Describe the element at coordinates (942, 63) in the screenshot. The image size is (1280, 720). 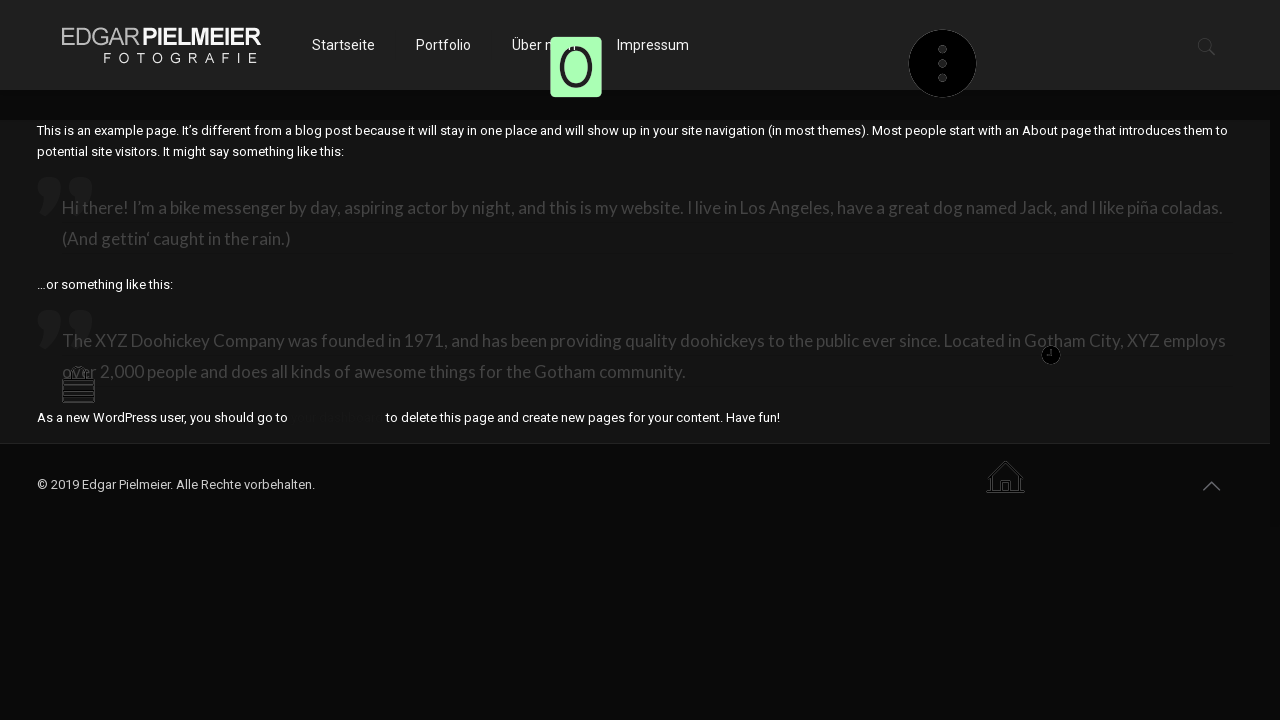
I see `open more options menu` at that location.